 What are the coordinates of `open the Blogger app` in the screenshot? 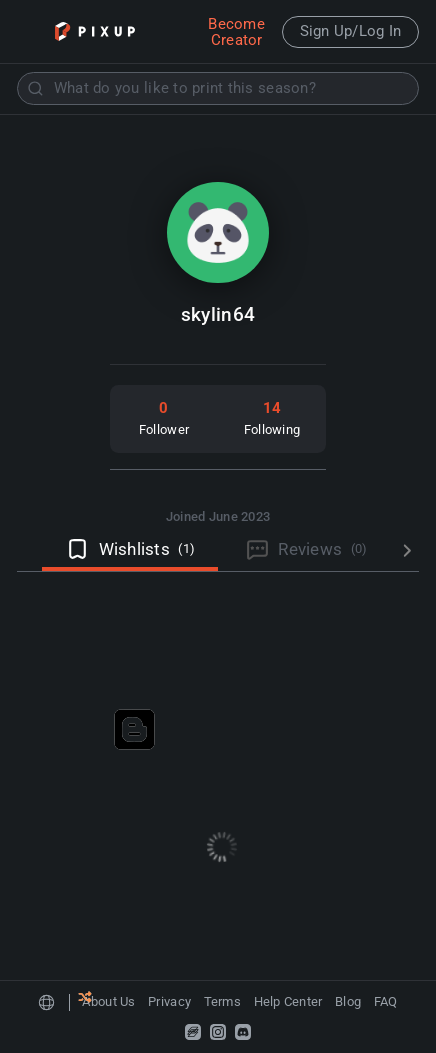 It's located at (134, 729).